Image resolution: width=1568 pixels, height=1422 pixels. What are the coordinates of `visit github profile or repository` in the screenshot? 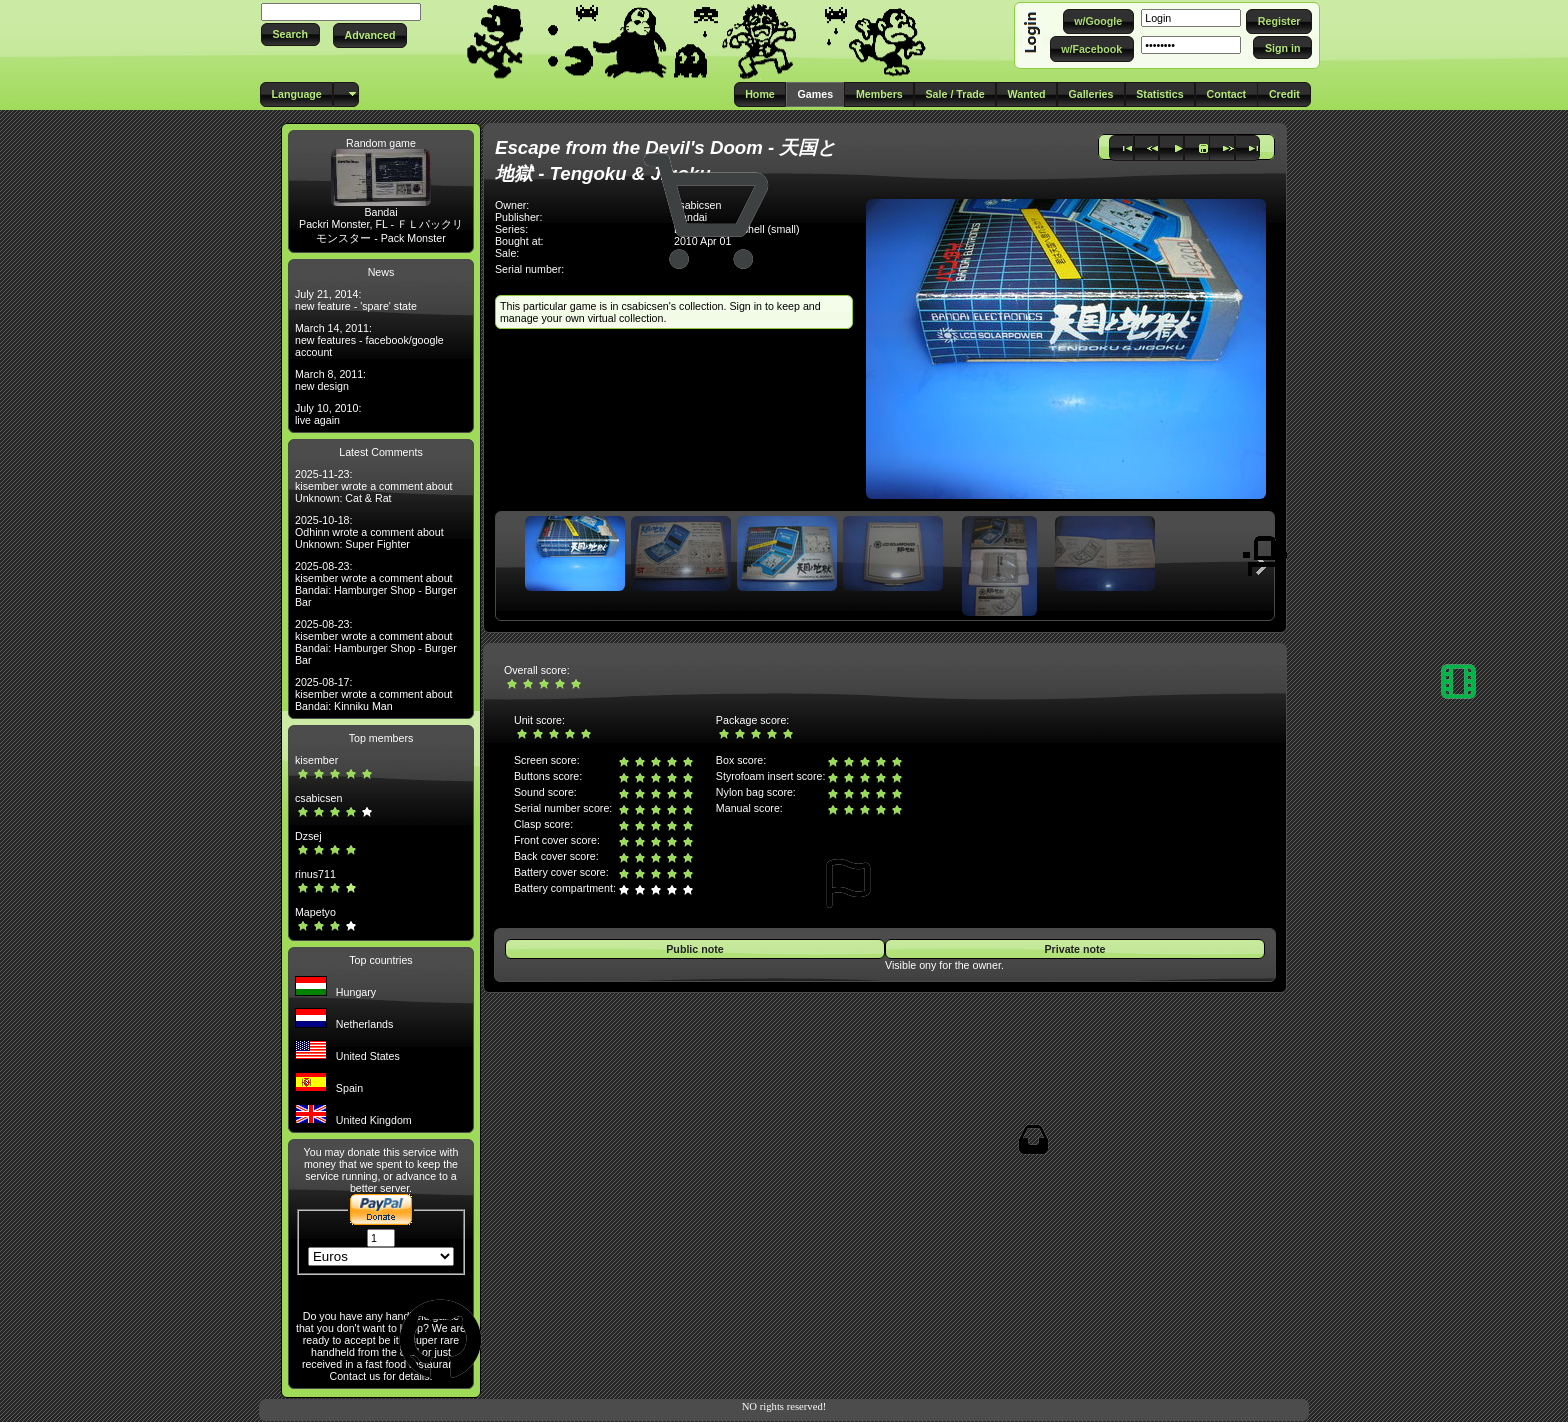 It's located at (440, 1340).